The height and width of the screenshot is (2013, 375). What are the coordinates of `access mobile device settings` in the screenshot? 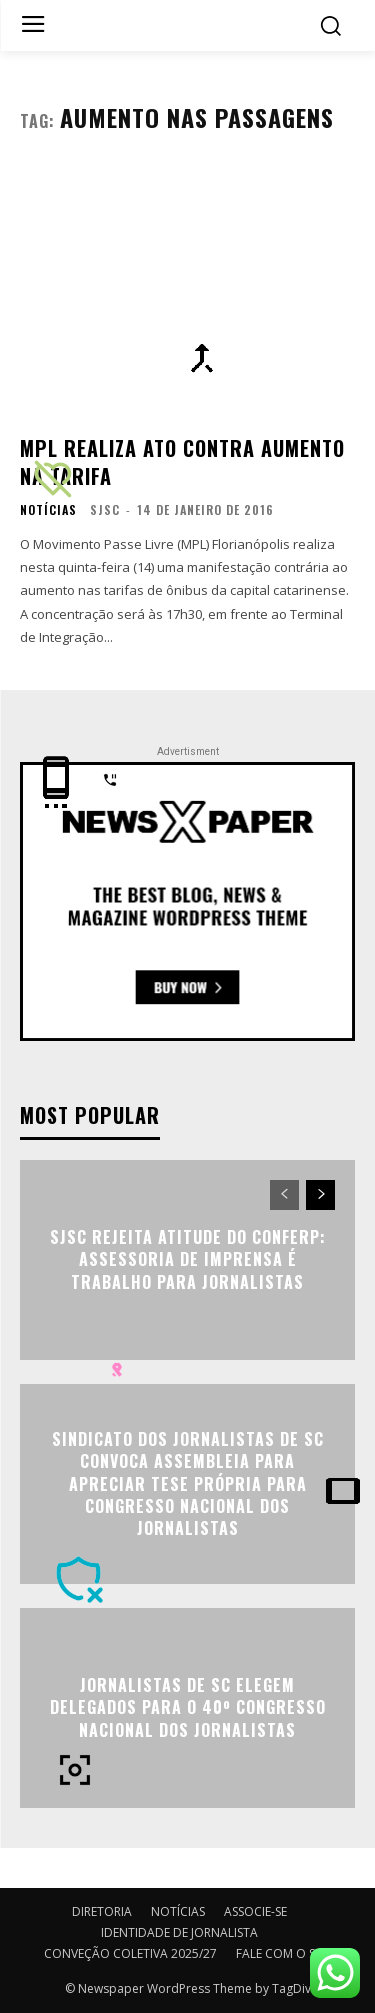 It's located at (56, 782).